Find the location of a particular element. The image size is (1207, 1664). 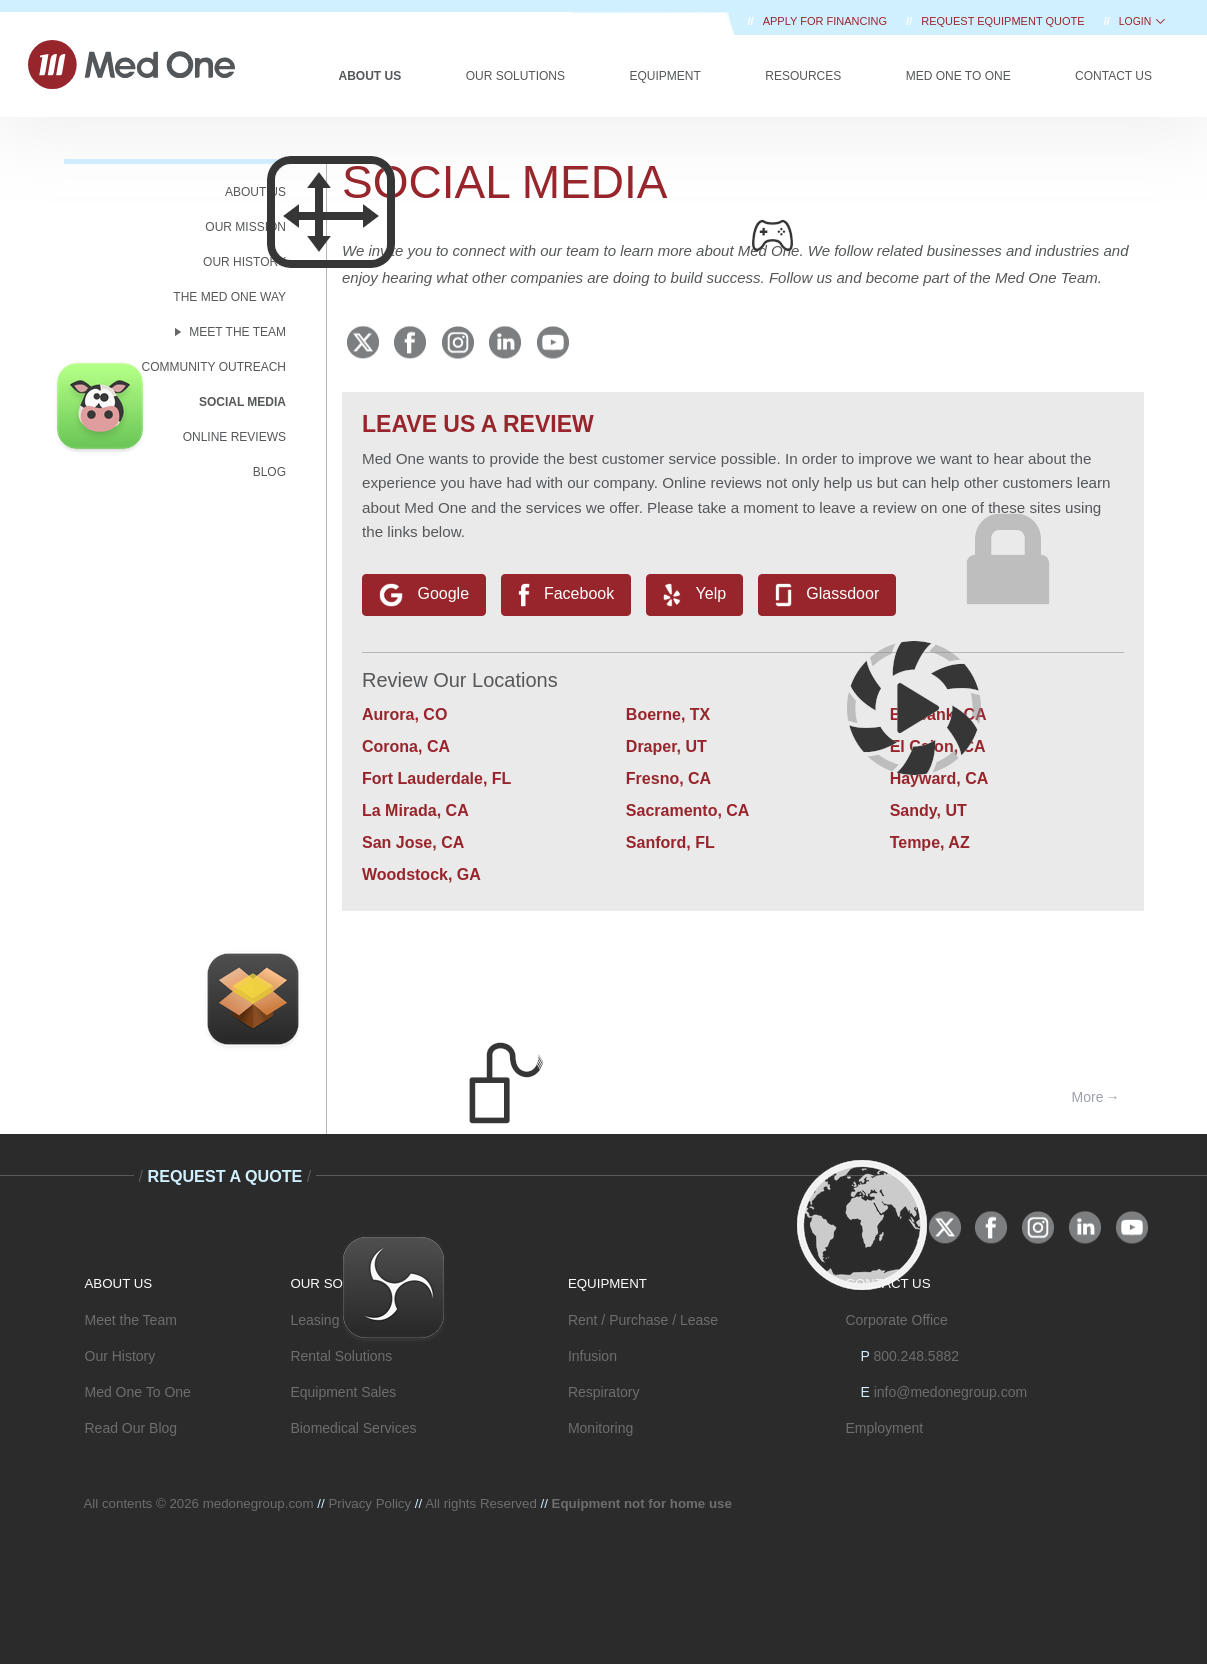

open lollypop music player is located at coordinates (914, 708).